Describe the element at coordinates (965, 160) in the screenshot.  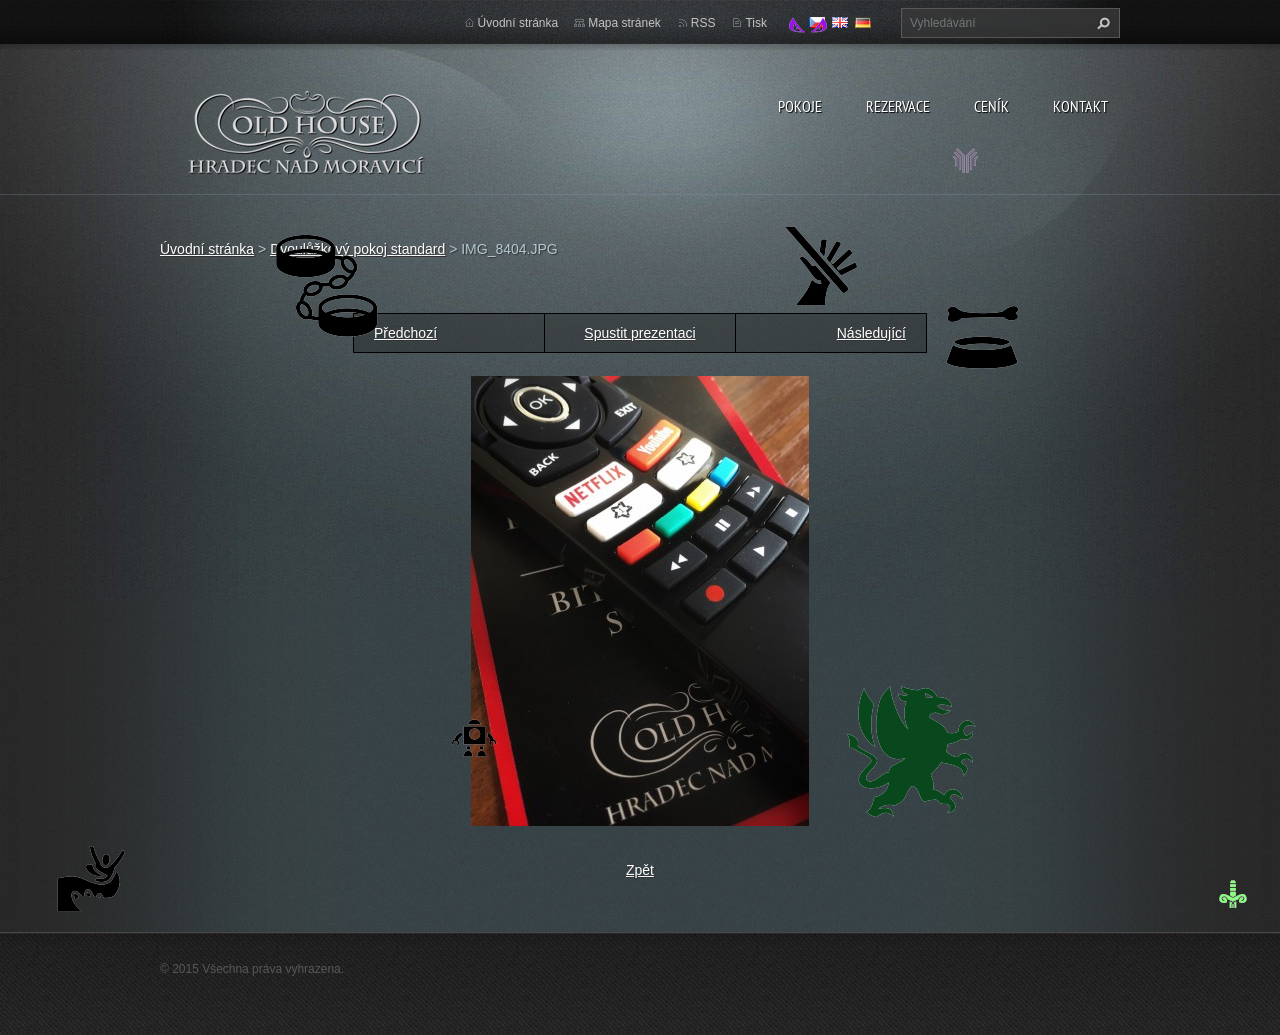
I see `enter the slumbering sanctuary area` at that location.